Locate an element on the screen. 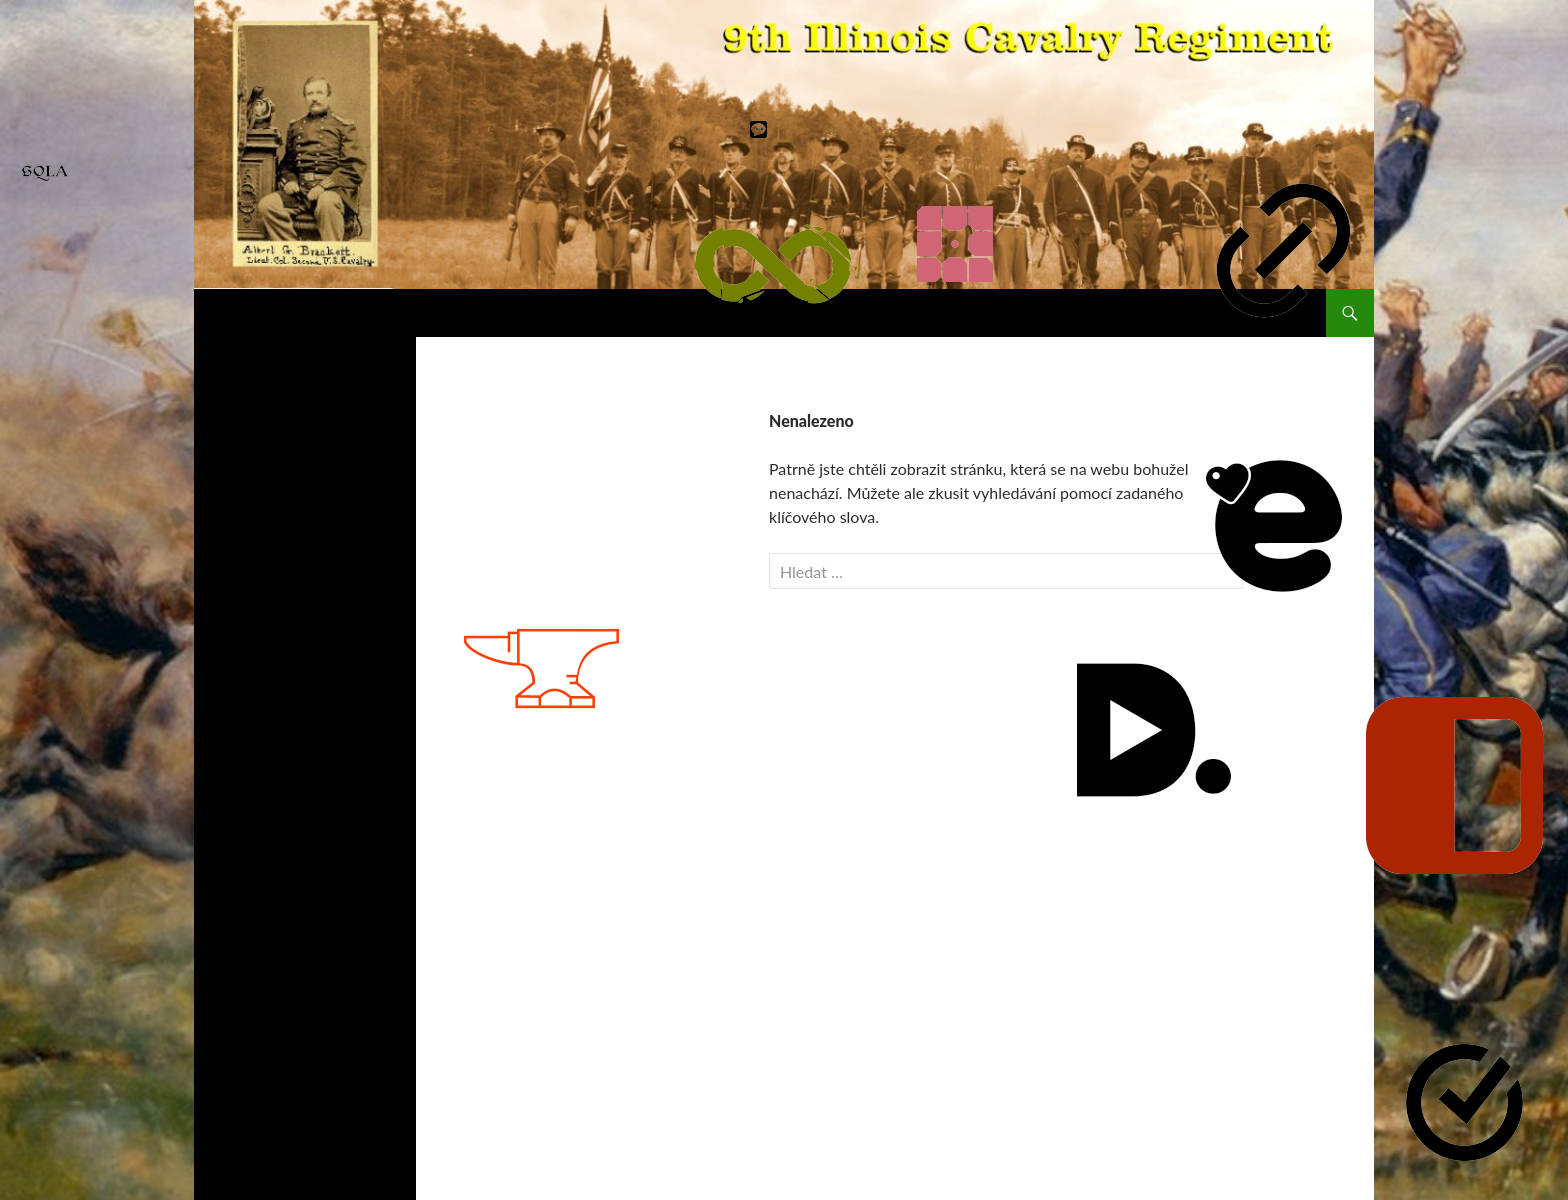 The width and height of the screenshot is (1568, 1200). wpengine brand logo is located at coordinates (955, 244).